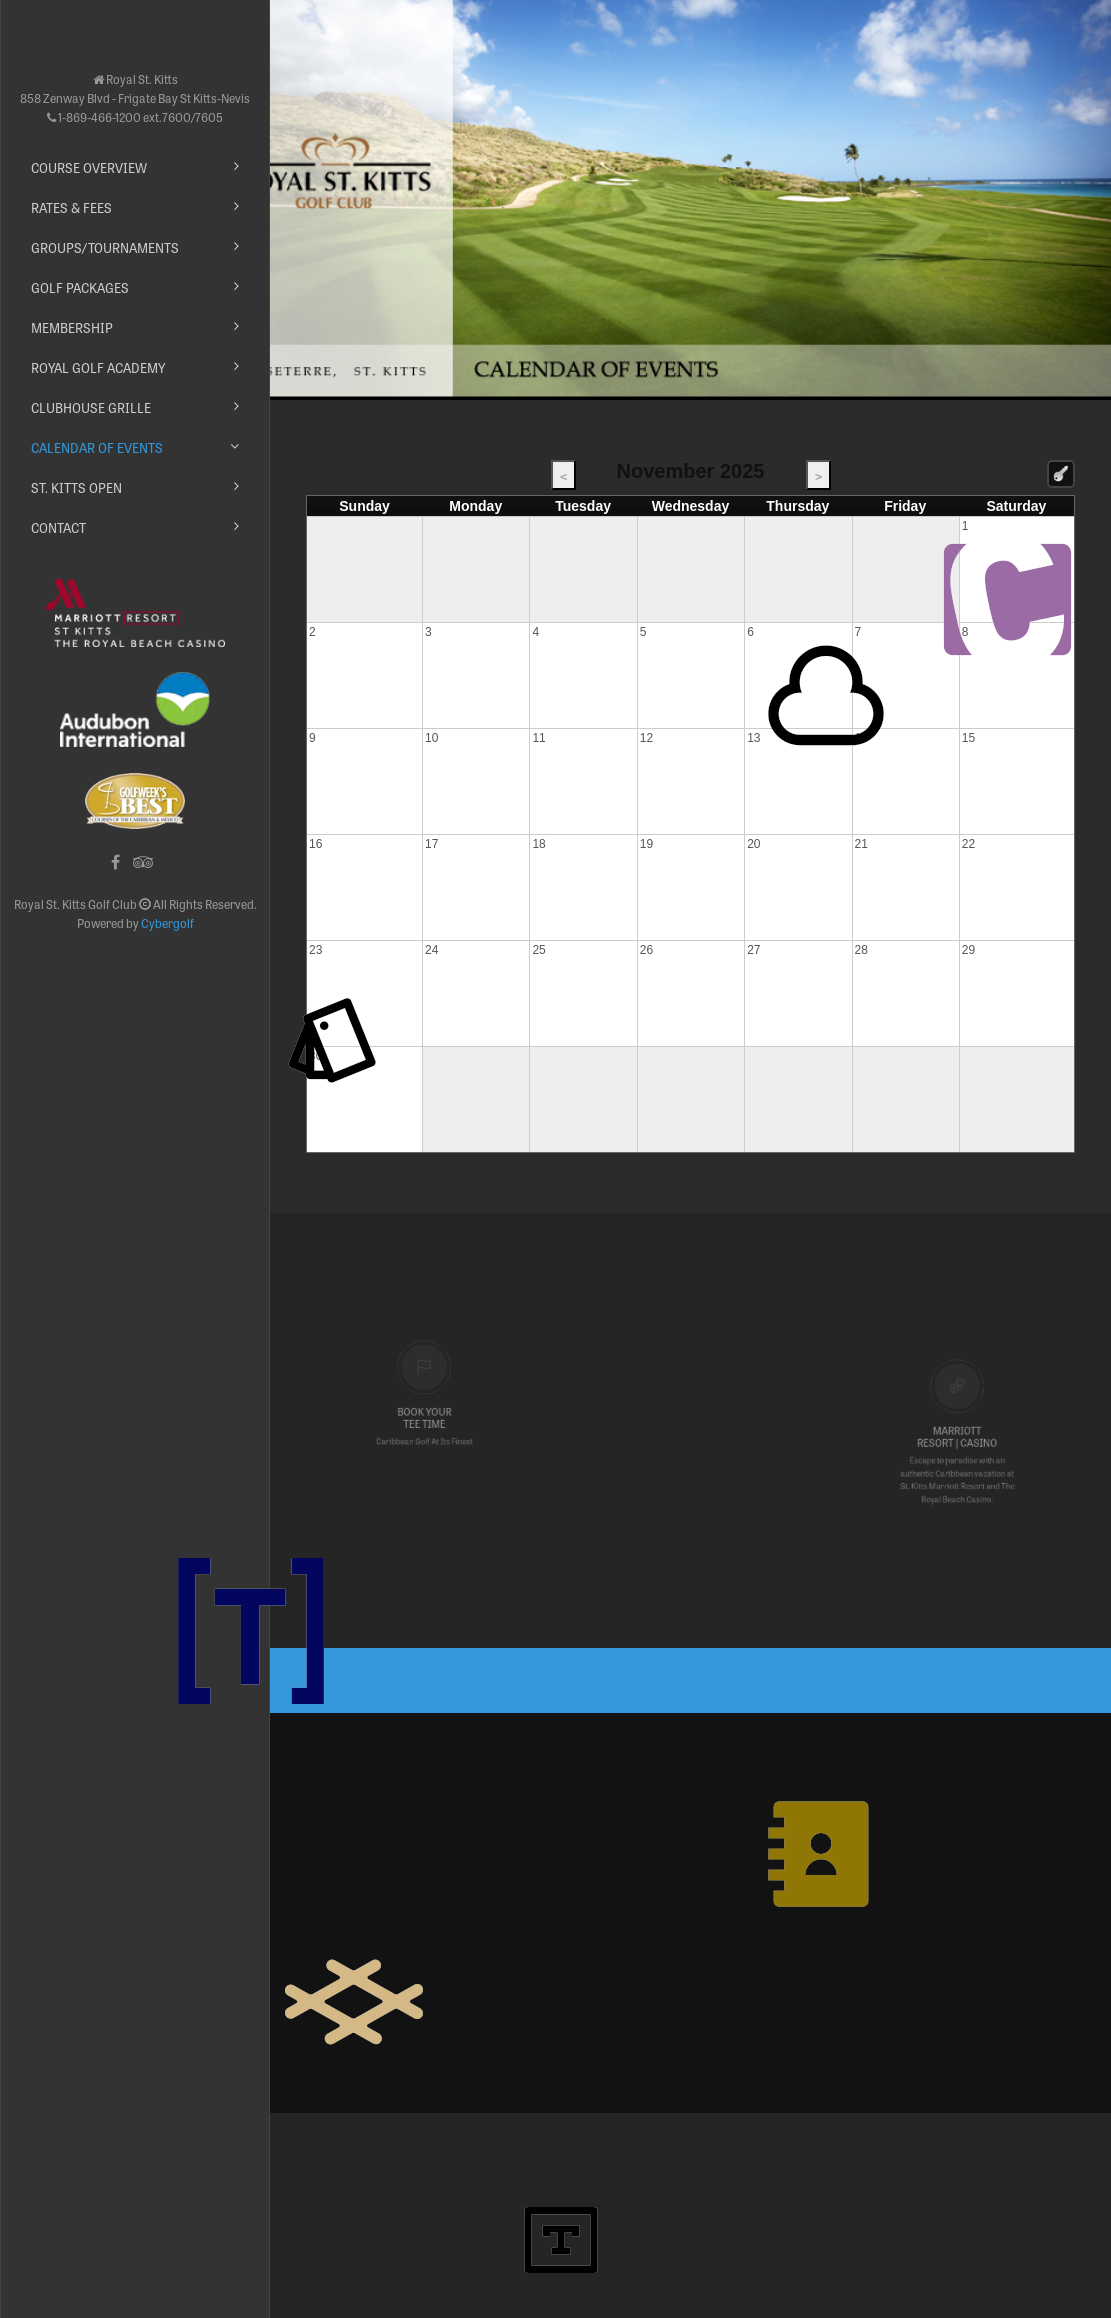 The image size is (1111, 2318). I want to click on contao CMS logo, so click(1007, 599).